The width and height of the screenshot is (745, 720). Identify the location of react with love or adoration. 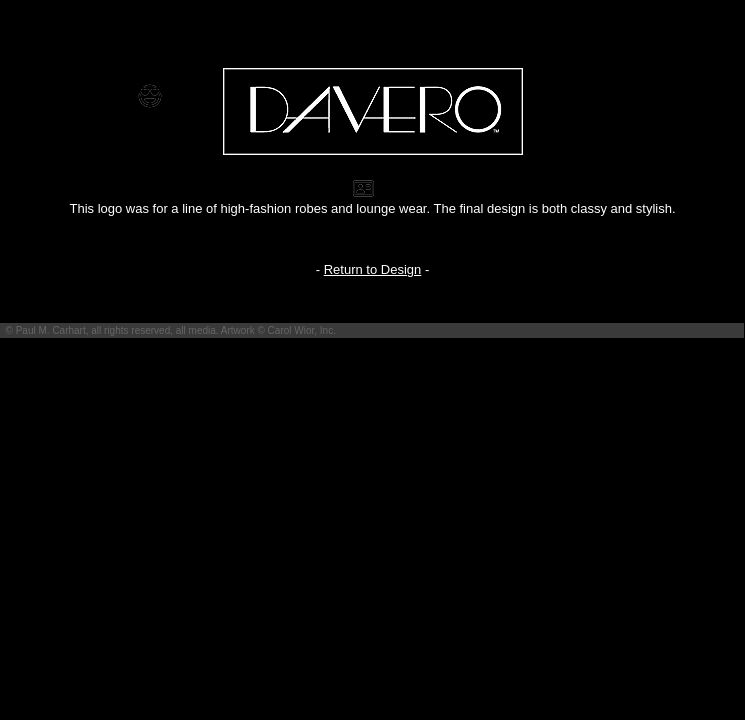
(150, 96).